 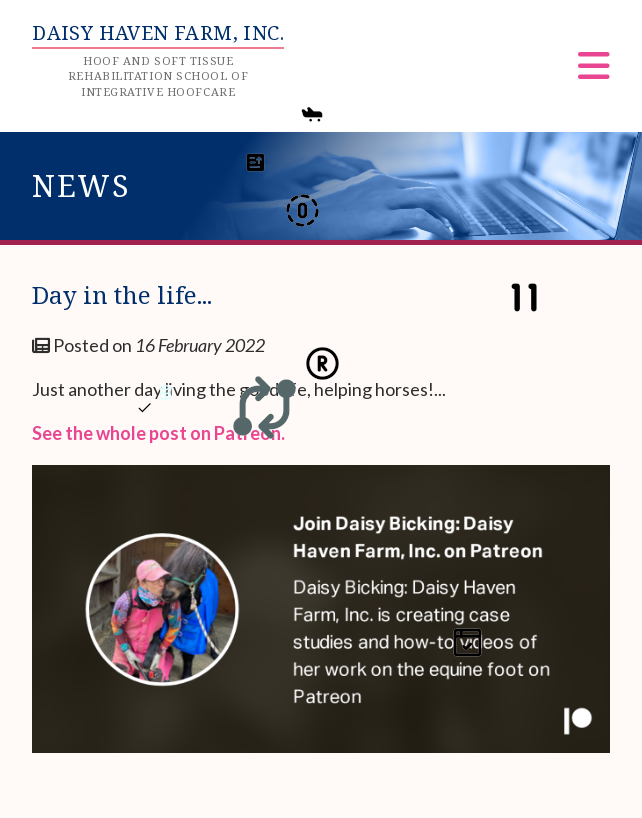 I want to click on flight is taxiing or preparing for departure, so click(x=312, y=114).